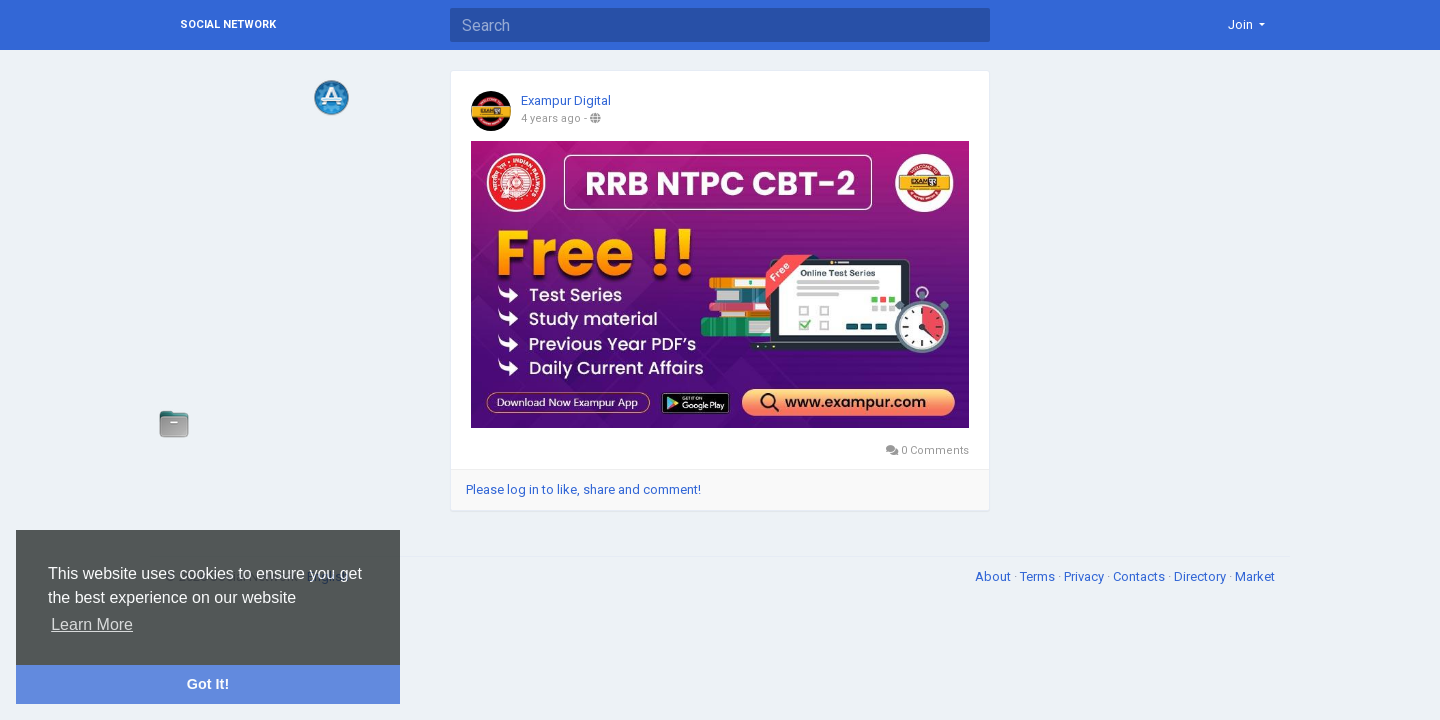  What do you see at coordinates (174, 424) in the screenshot?
I see `open the file manager application` at bounding box center [174, 424].